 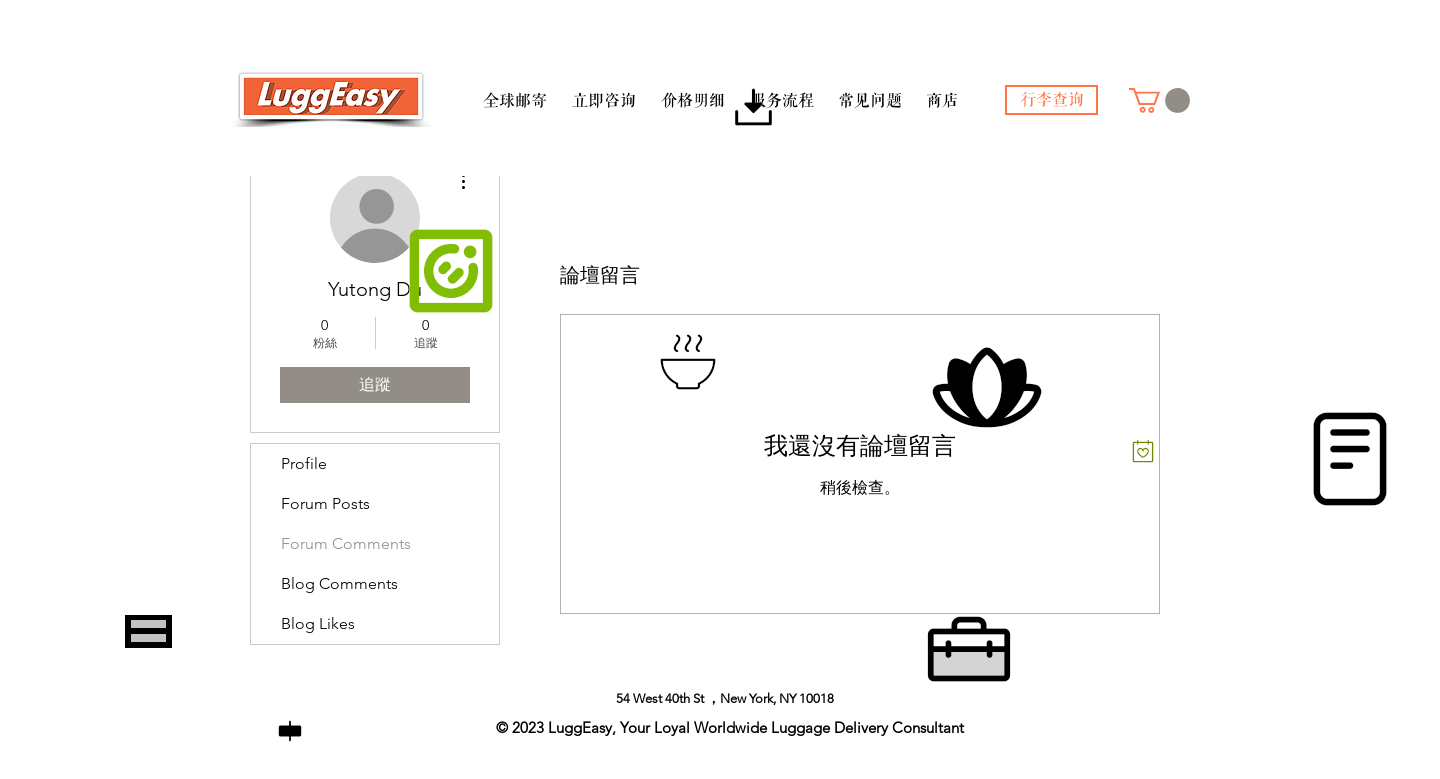 What do you see at coordinates (1143, 452) in the screenshot?
I see `view favorite or loved events` at bounding box center [1143, 452].